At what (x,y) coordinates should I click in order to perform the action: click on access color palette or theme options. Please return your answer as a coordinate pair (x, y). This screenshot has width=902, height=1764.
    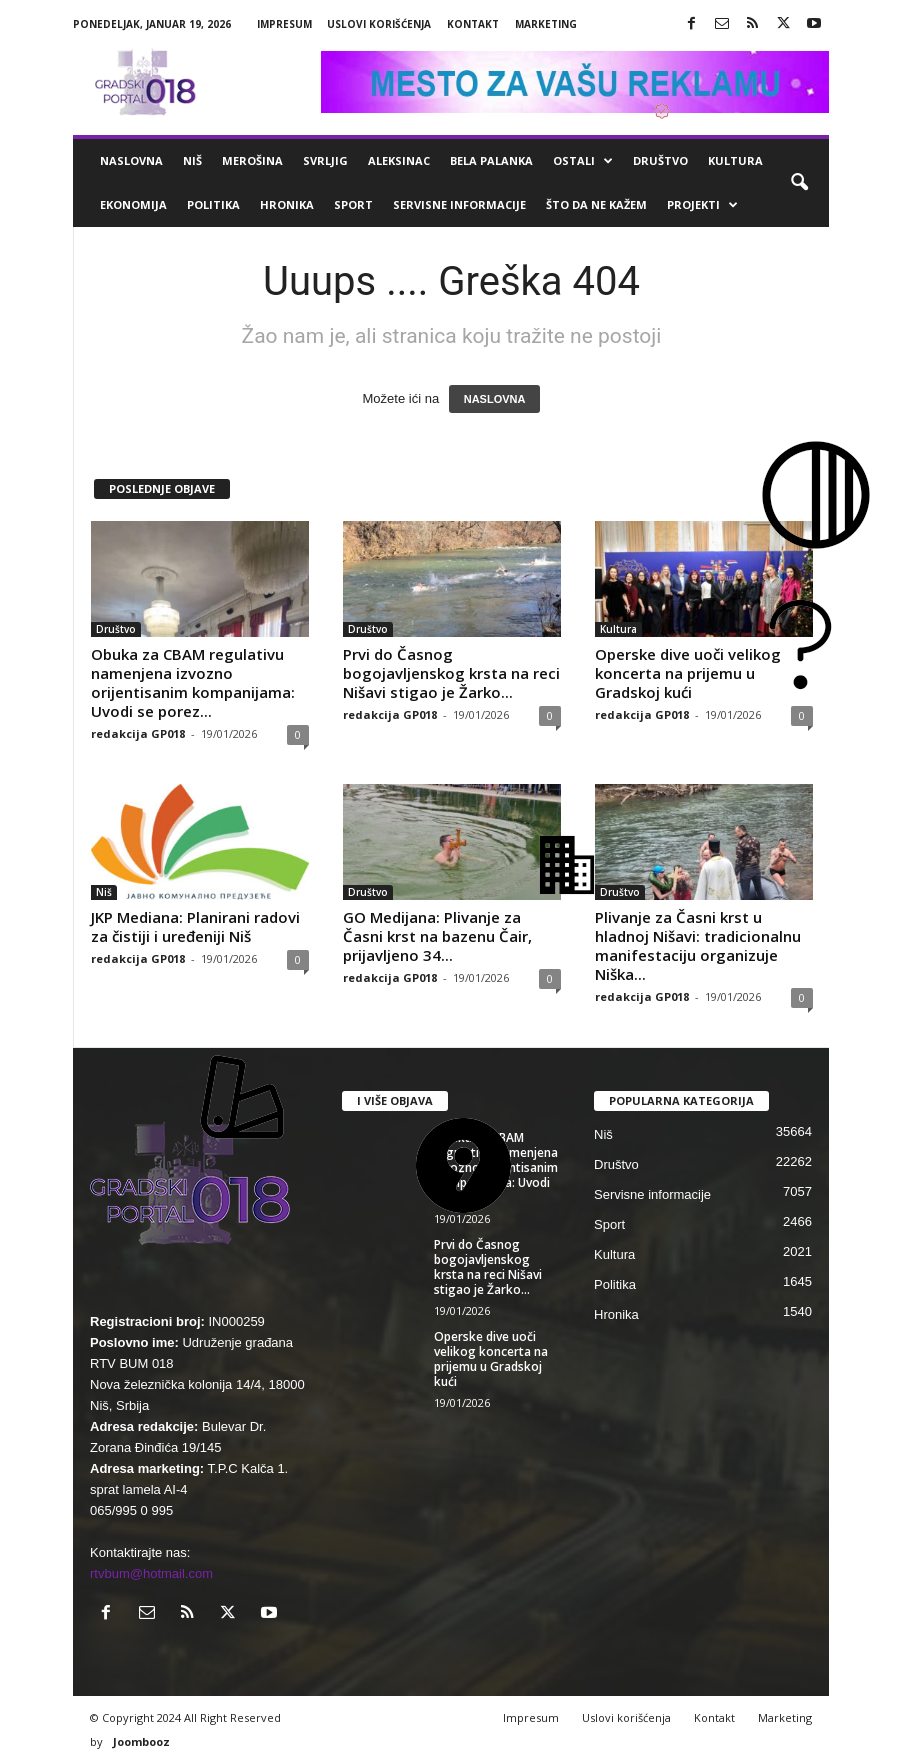
    Looking at the image, I should click on (239, 1100).